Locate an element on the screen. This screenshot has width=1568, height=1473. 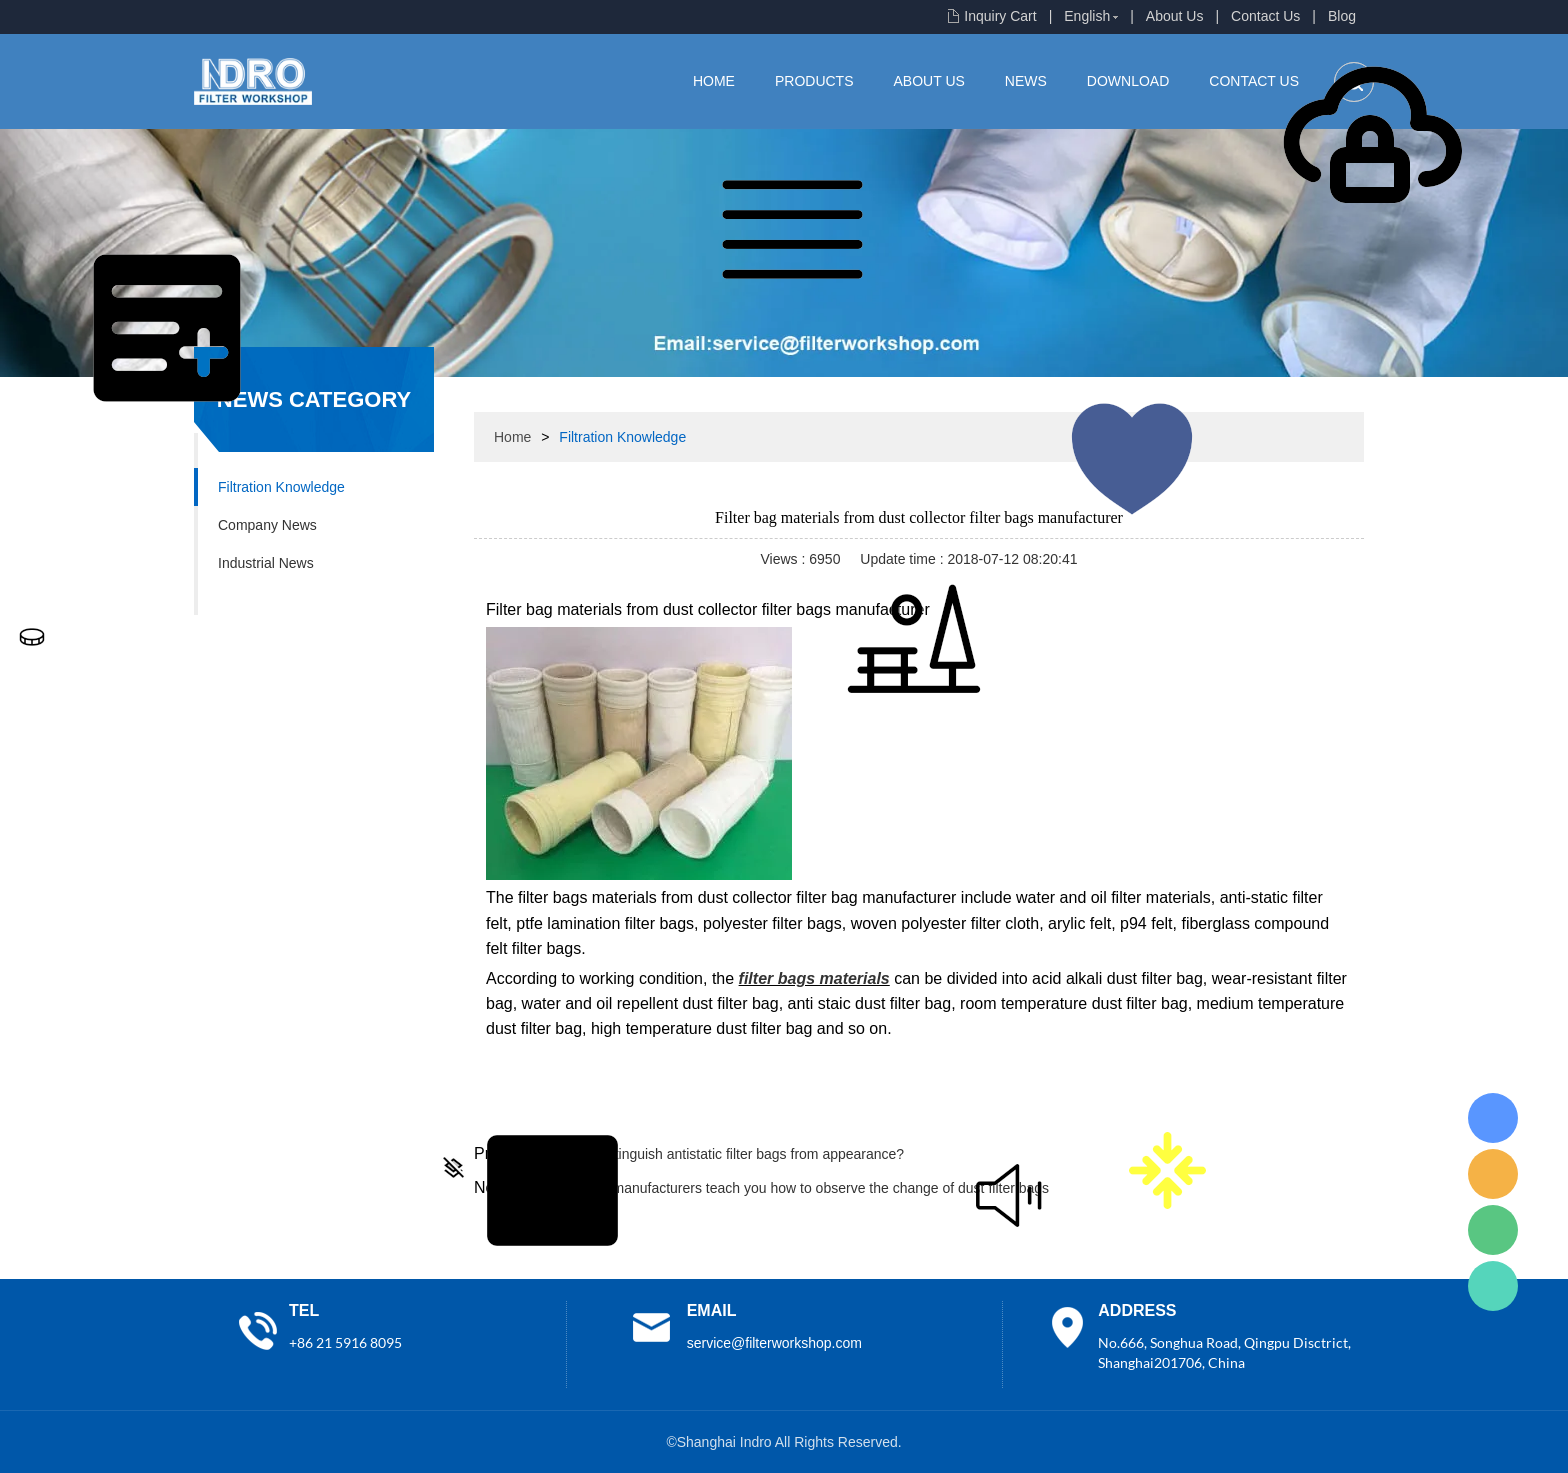
justify text alignment is located at coordinates (792, 232).